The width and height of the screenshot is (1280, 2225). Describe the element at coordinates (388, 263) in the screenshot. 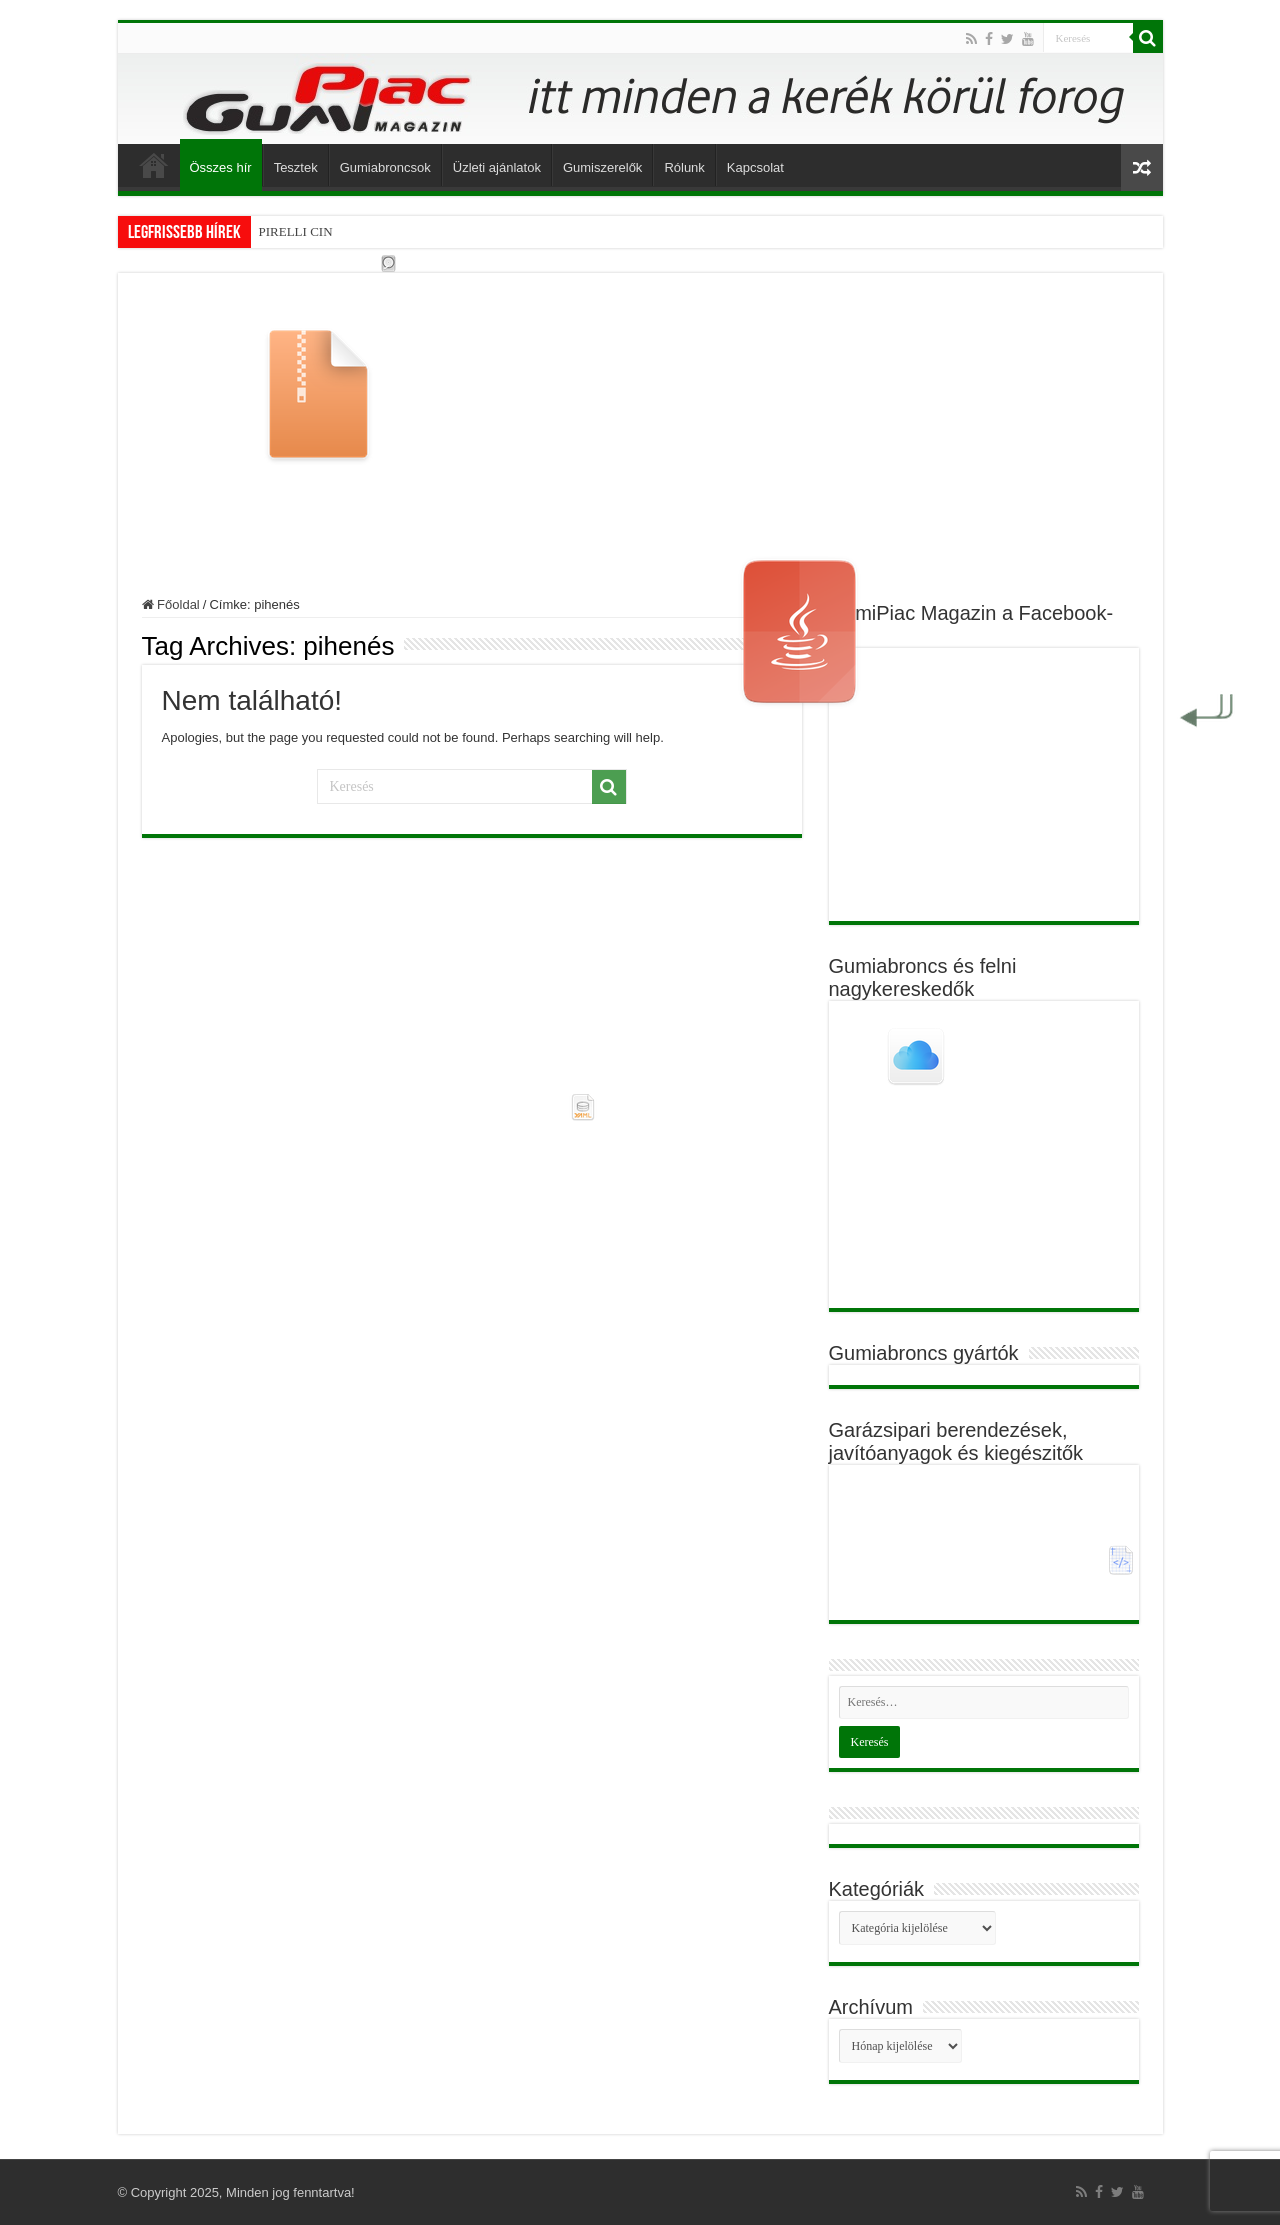

I see `open disk utility application` at that location.